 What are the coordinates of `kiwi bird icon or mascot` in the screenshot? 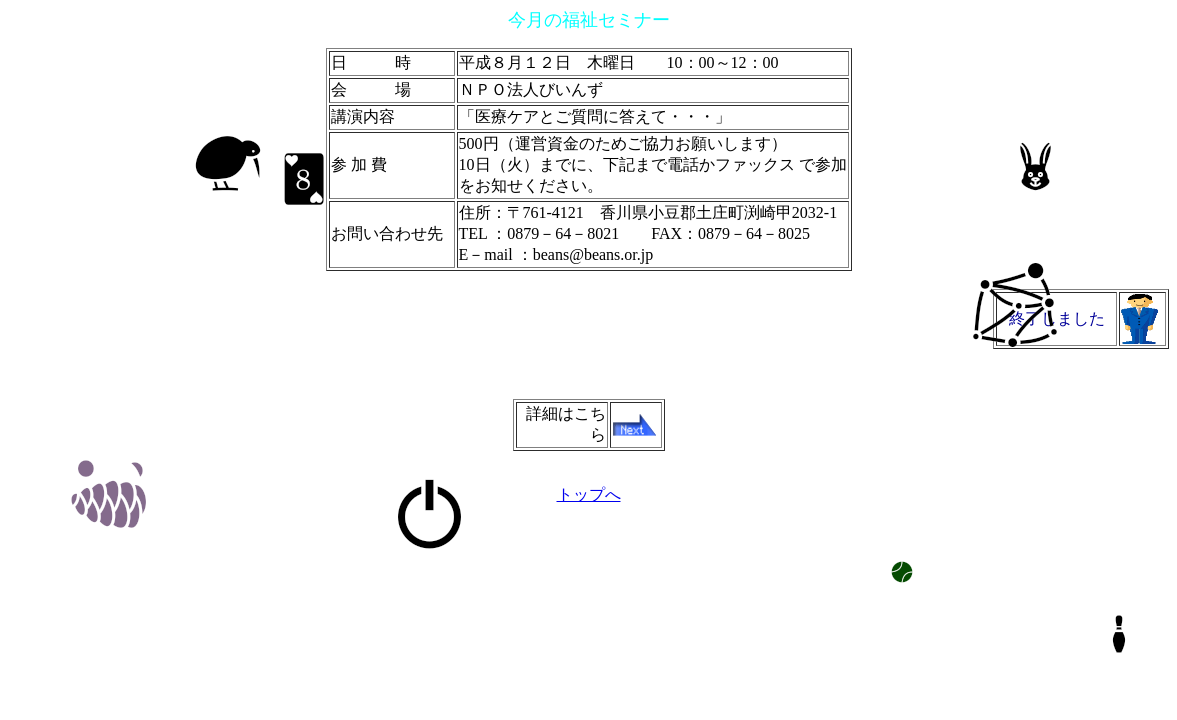 It's located at (228, 161).